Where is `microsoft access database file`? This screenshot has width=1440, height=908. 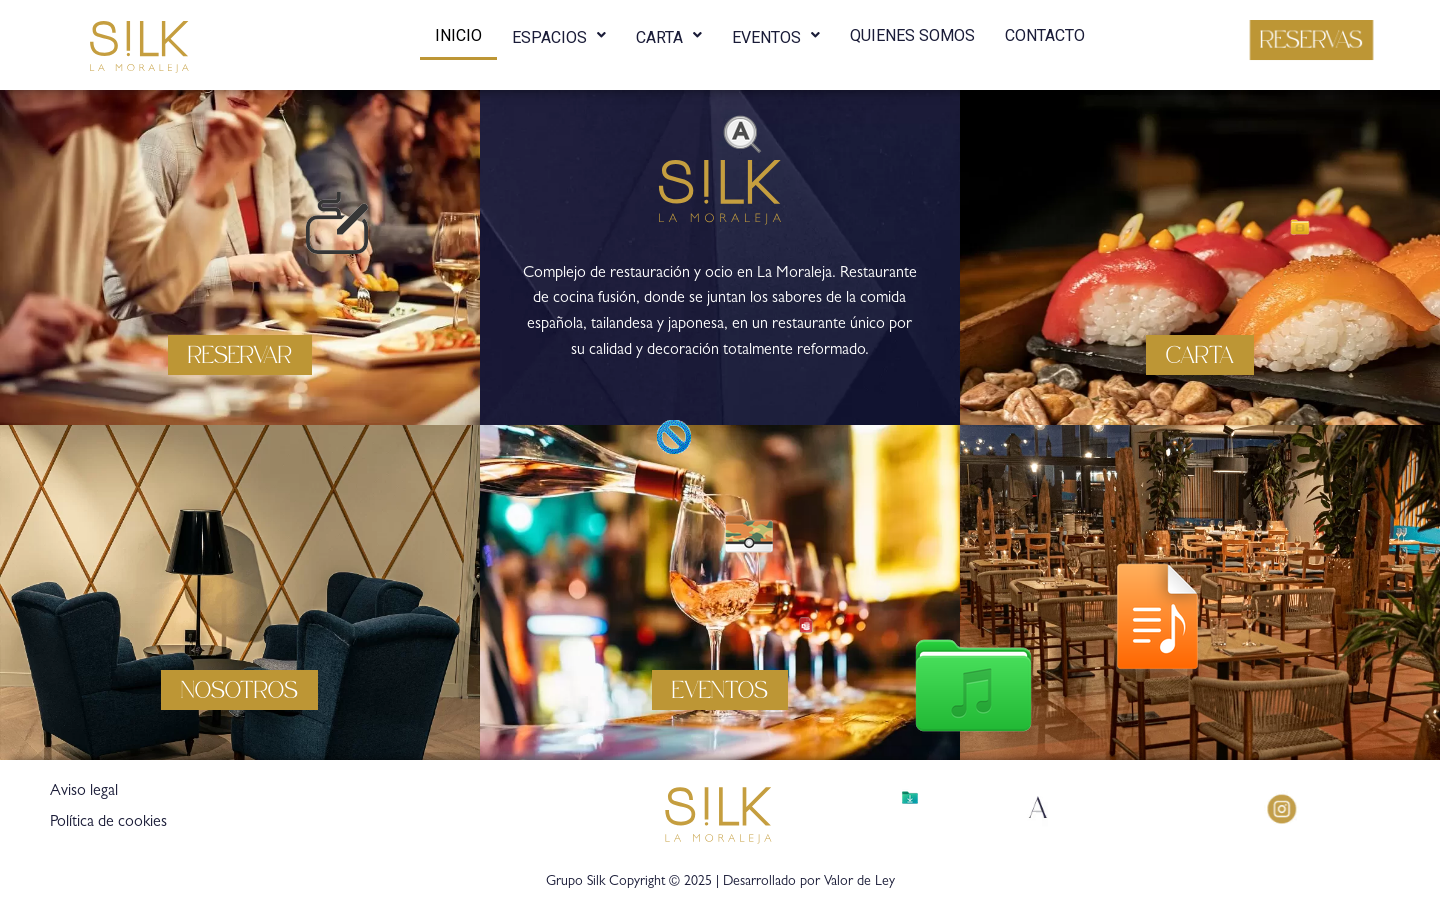 microsoft access database file is located at coordinates (806, 625).